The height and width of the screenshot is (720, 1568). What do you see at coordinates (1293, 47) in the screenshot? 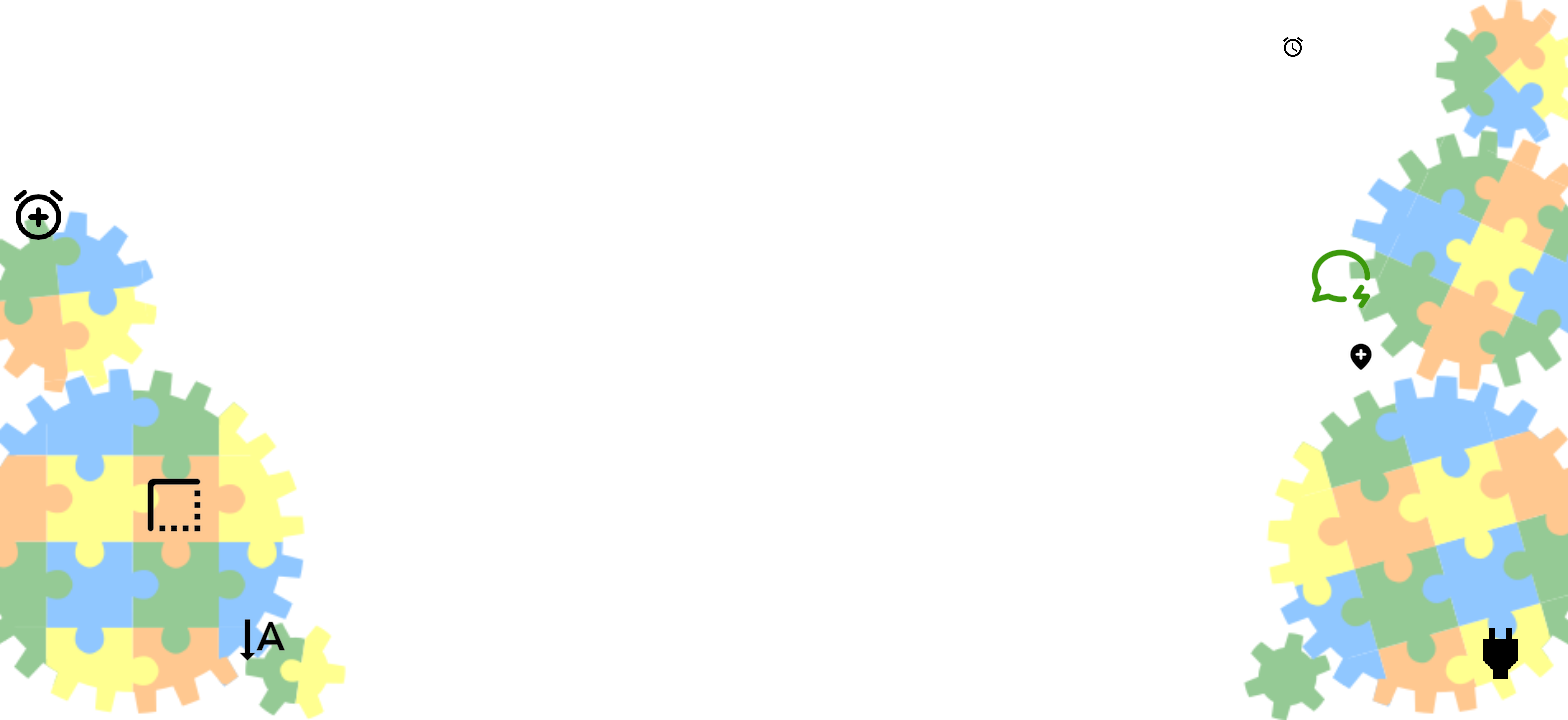
I see `set an alarm or timer` at bounding box center [1293, 47].